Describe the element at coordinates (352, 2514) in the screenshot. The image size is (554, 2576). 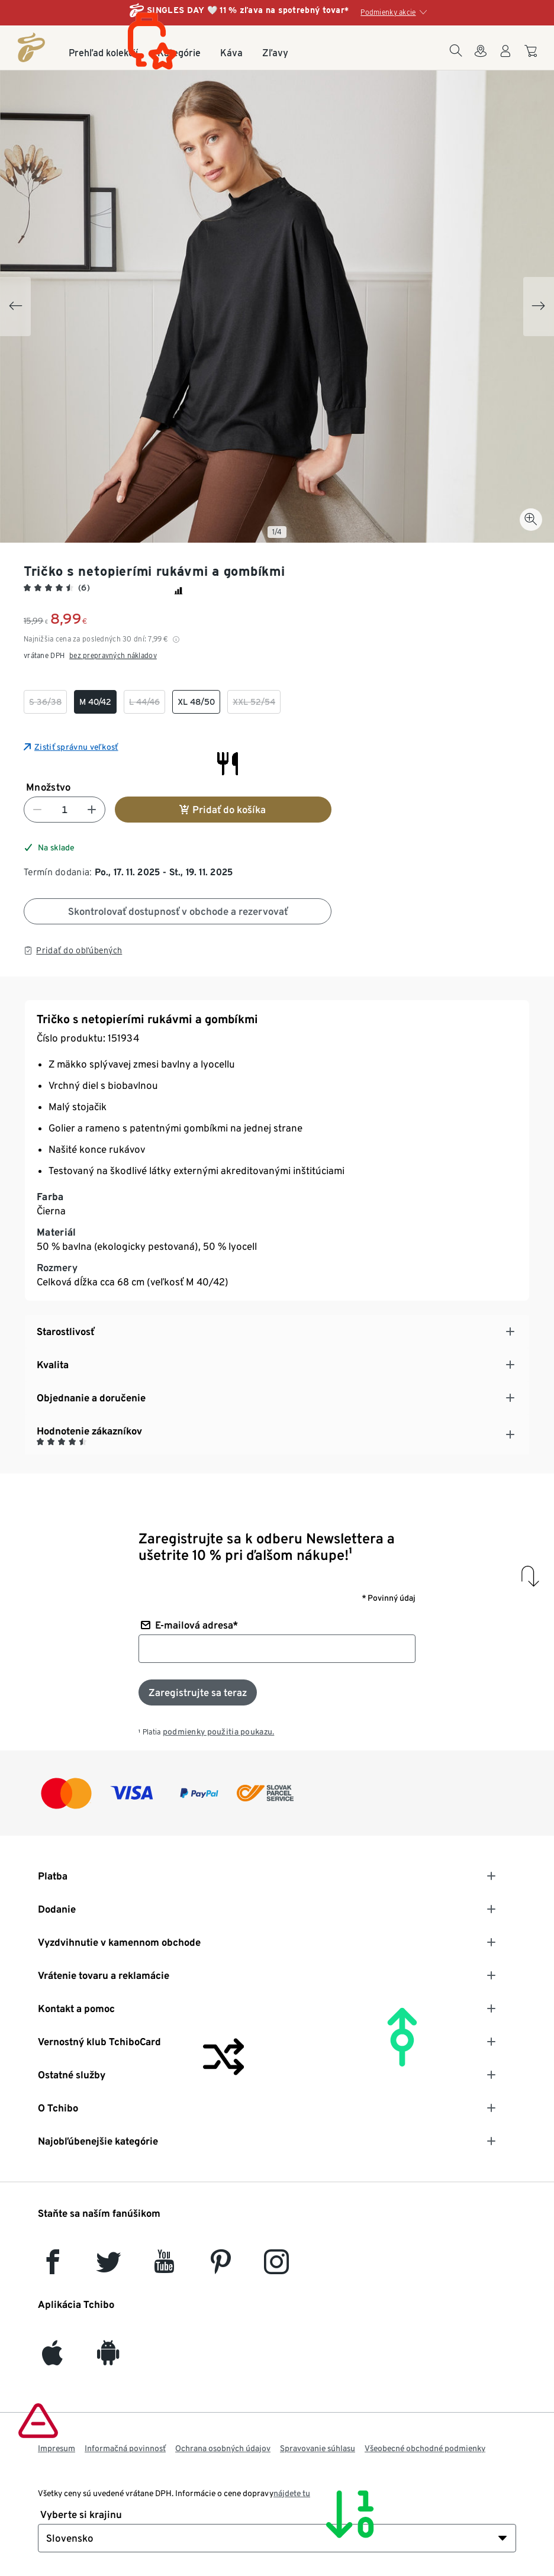
I see `sort numerically in descending order` at that location.